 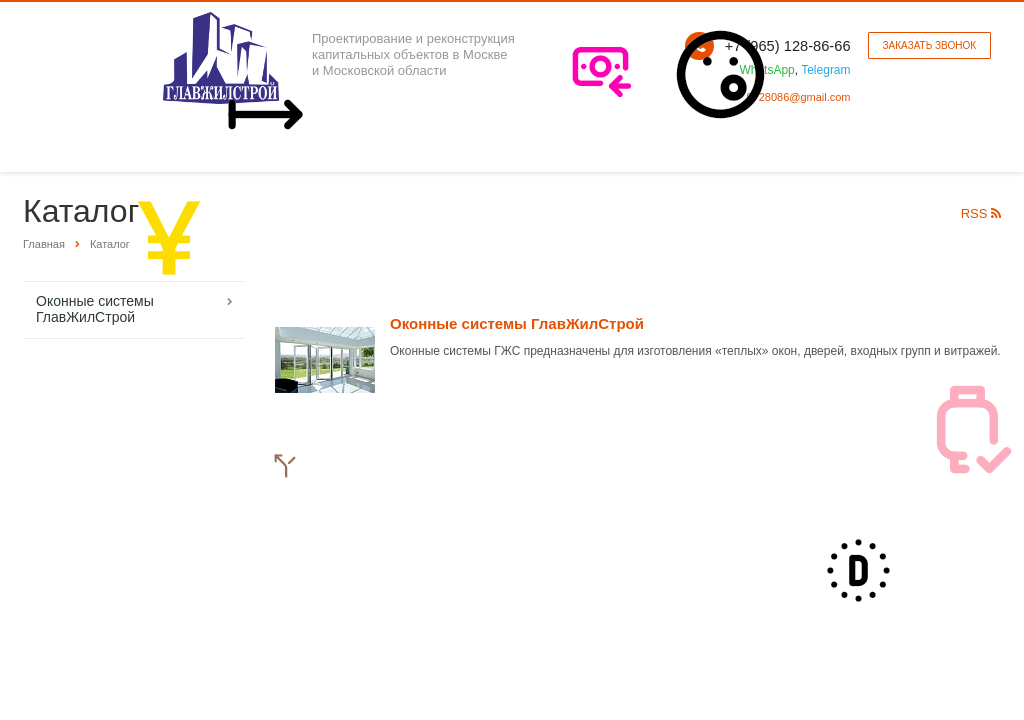 I want to click on indicates Japanese yen currency, so click(x=169, y=238).